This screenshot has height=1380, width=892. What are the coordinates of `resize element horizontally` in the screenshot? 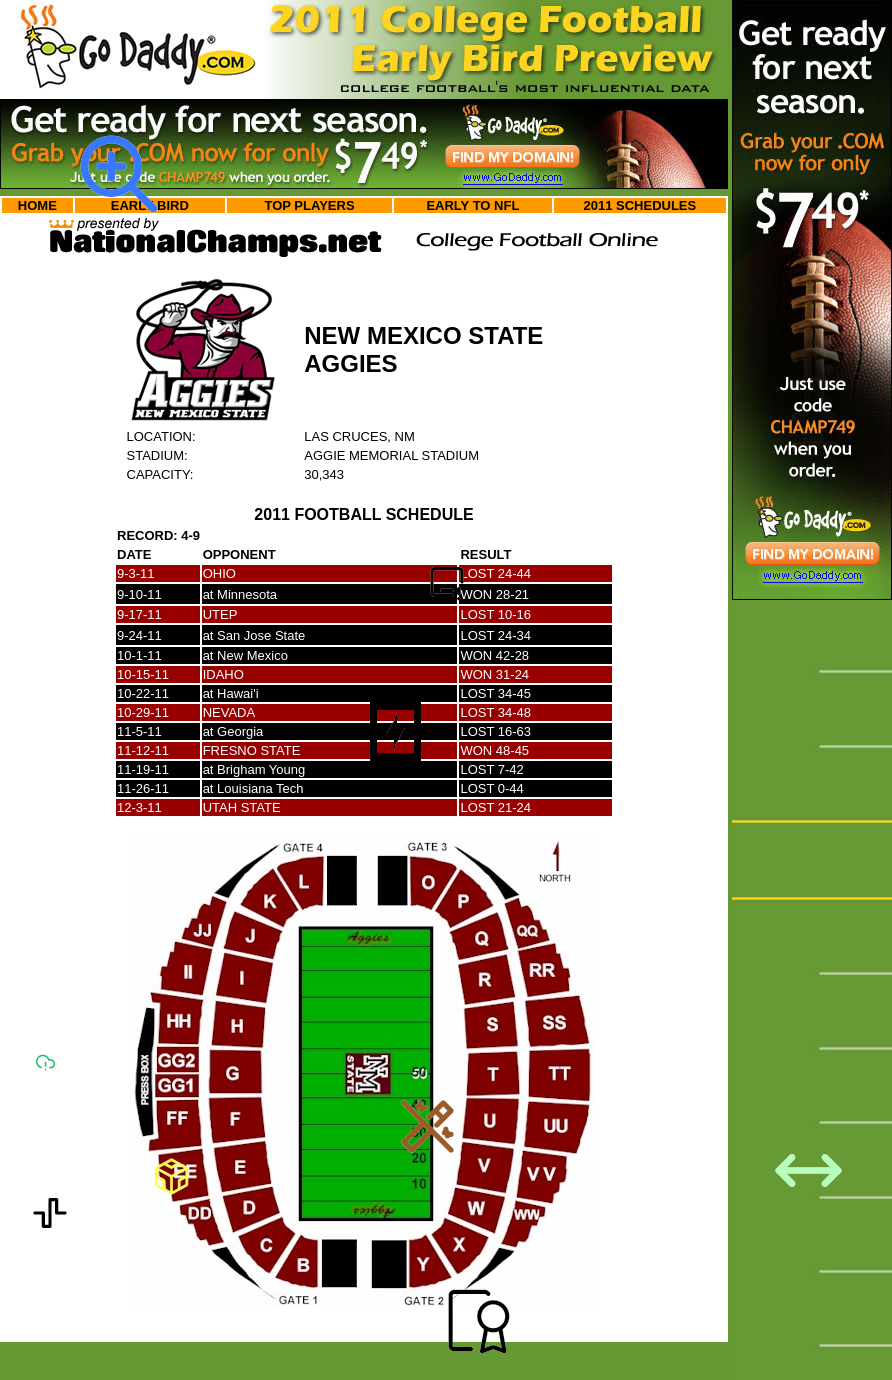 It's located at (808, 1170).